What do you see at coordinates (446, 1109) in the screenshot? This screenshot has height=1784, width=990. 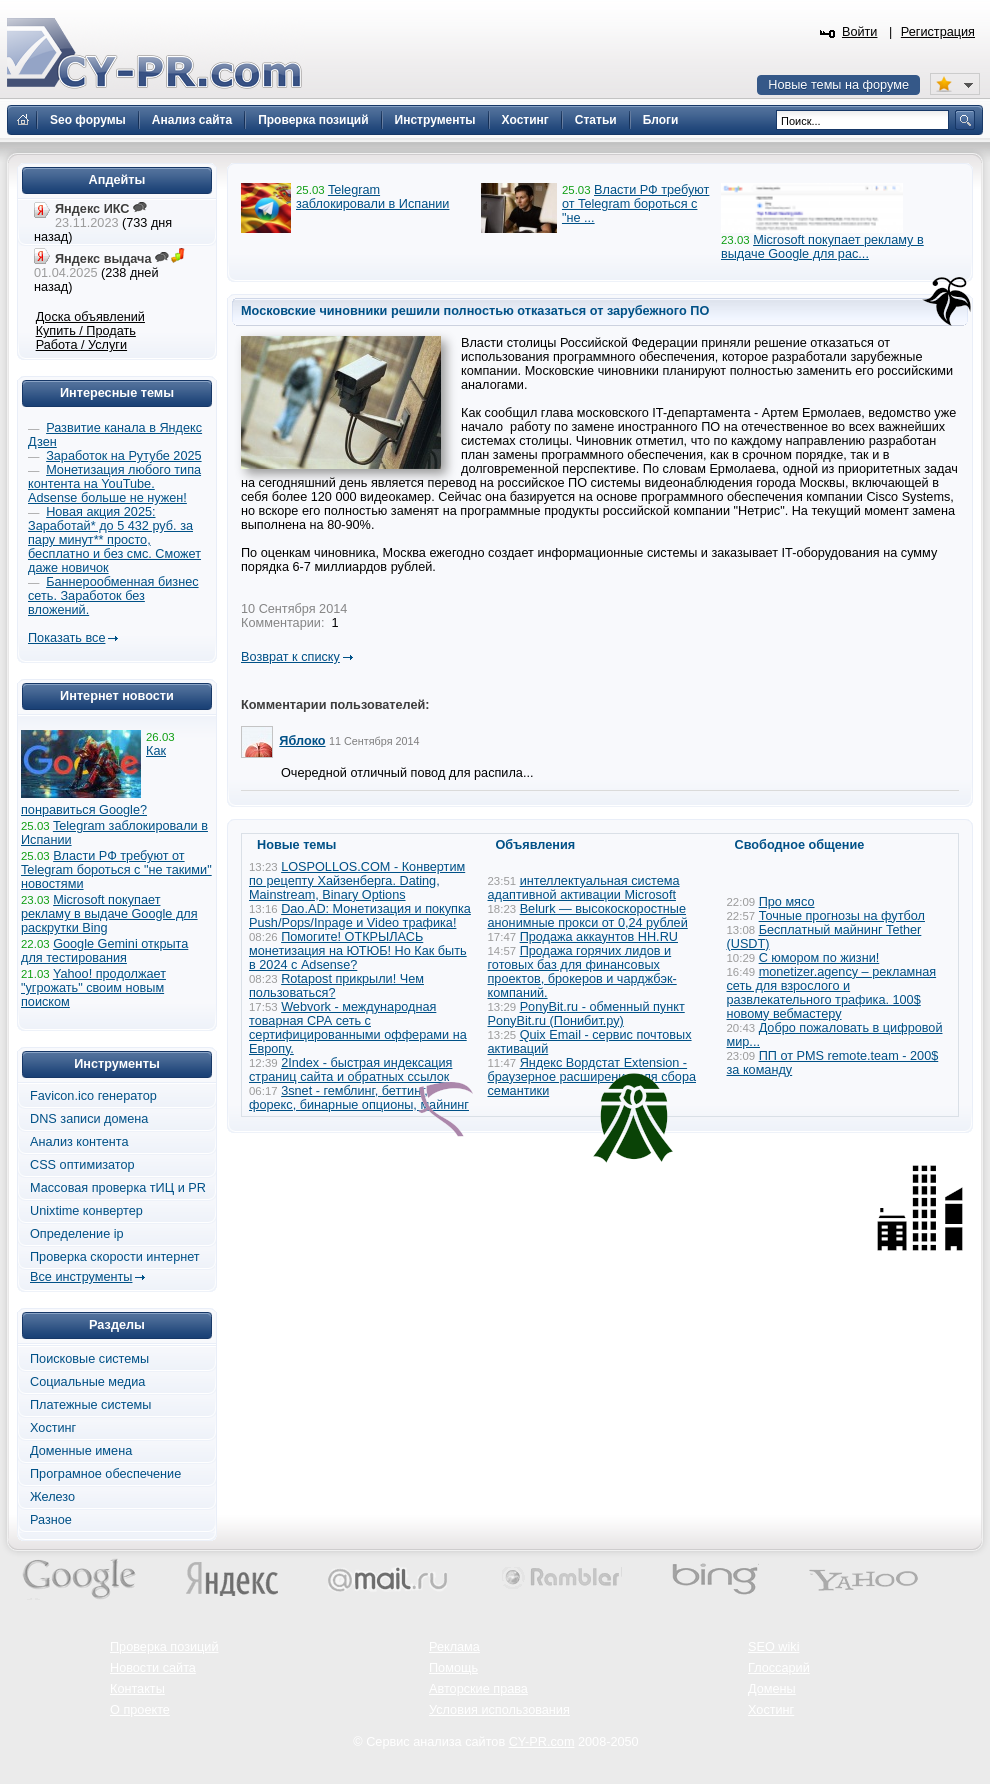 I see `select the scythe weapon or tool` at bounding box center [446, 1109].